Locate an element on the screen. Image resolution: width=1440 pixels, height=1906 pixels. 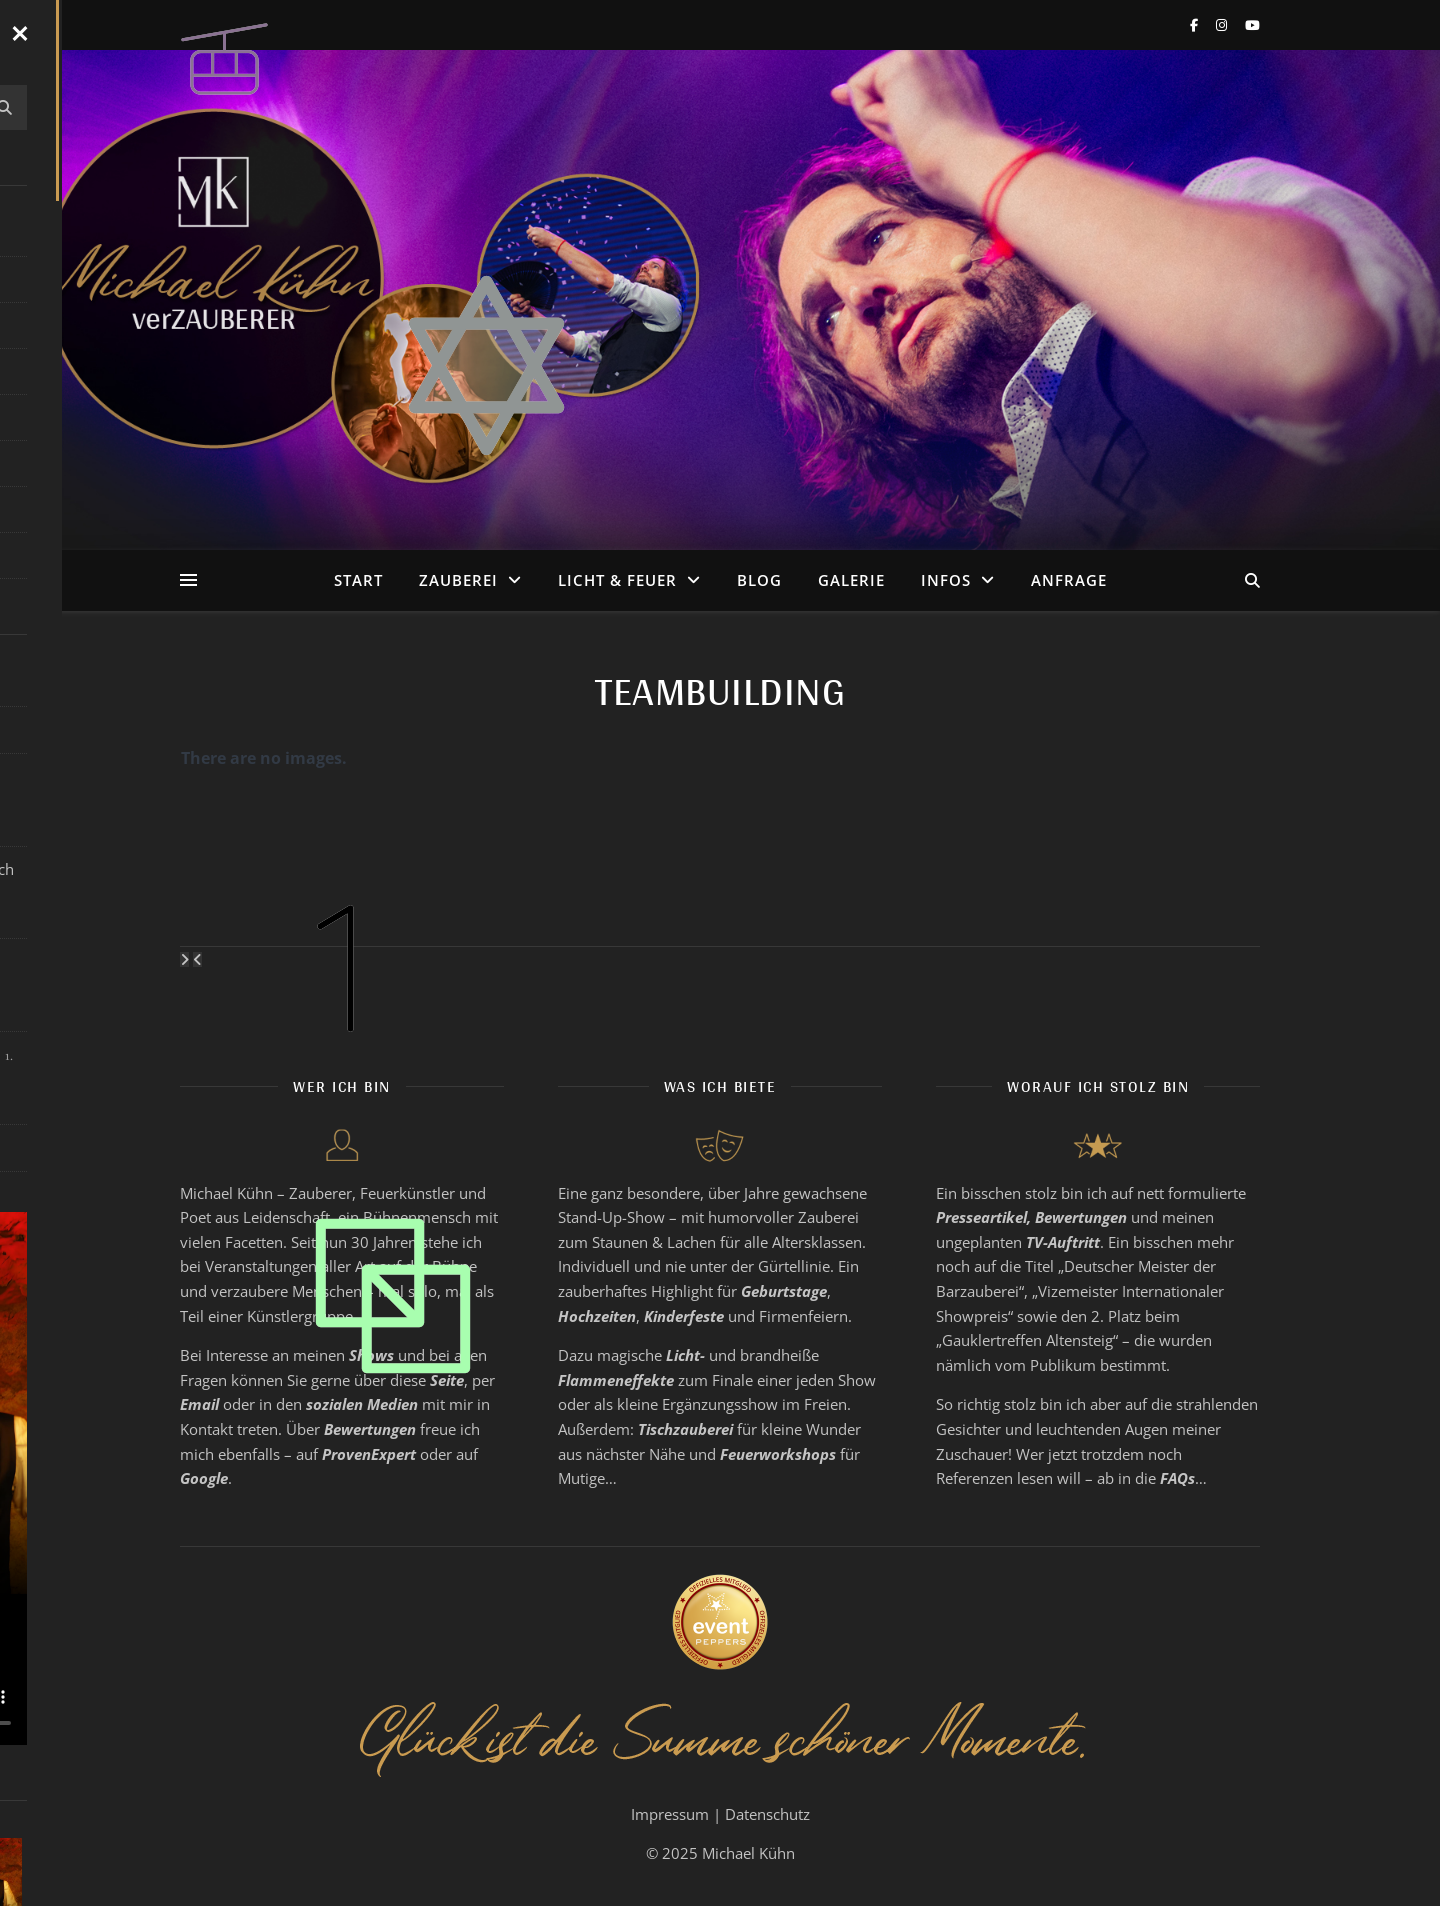
merge or intersect selected layers is located at coordinates (393, 1296).